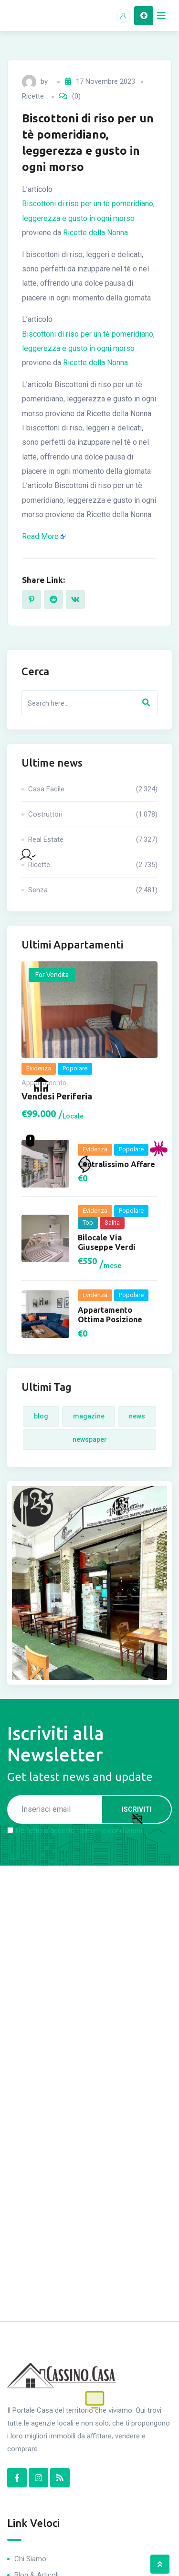 Image resolution: width=179 pixels, height=2576 pixels. What do you see at coordinates (137, 1818) in the screenshot?
I see `radio or broadcast feature disabled` at bounding box center [137, 1818].